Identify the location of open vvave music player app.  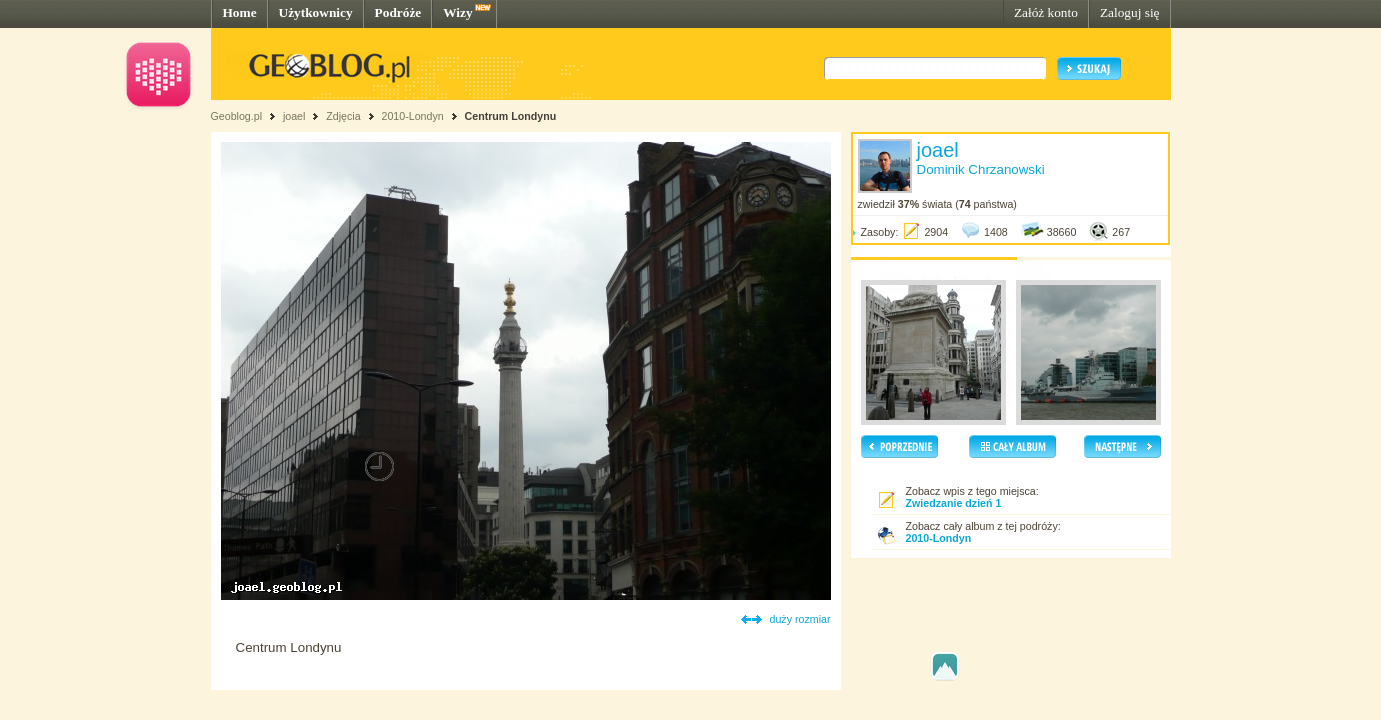
(158, 74).